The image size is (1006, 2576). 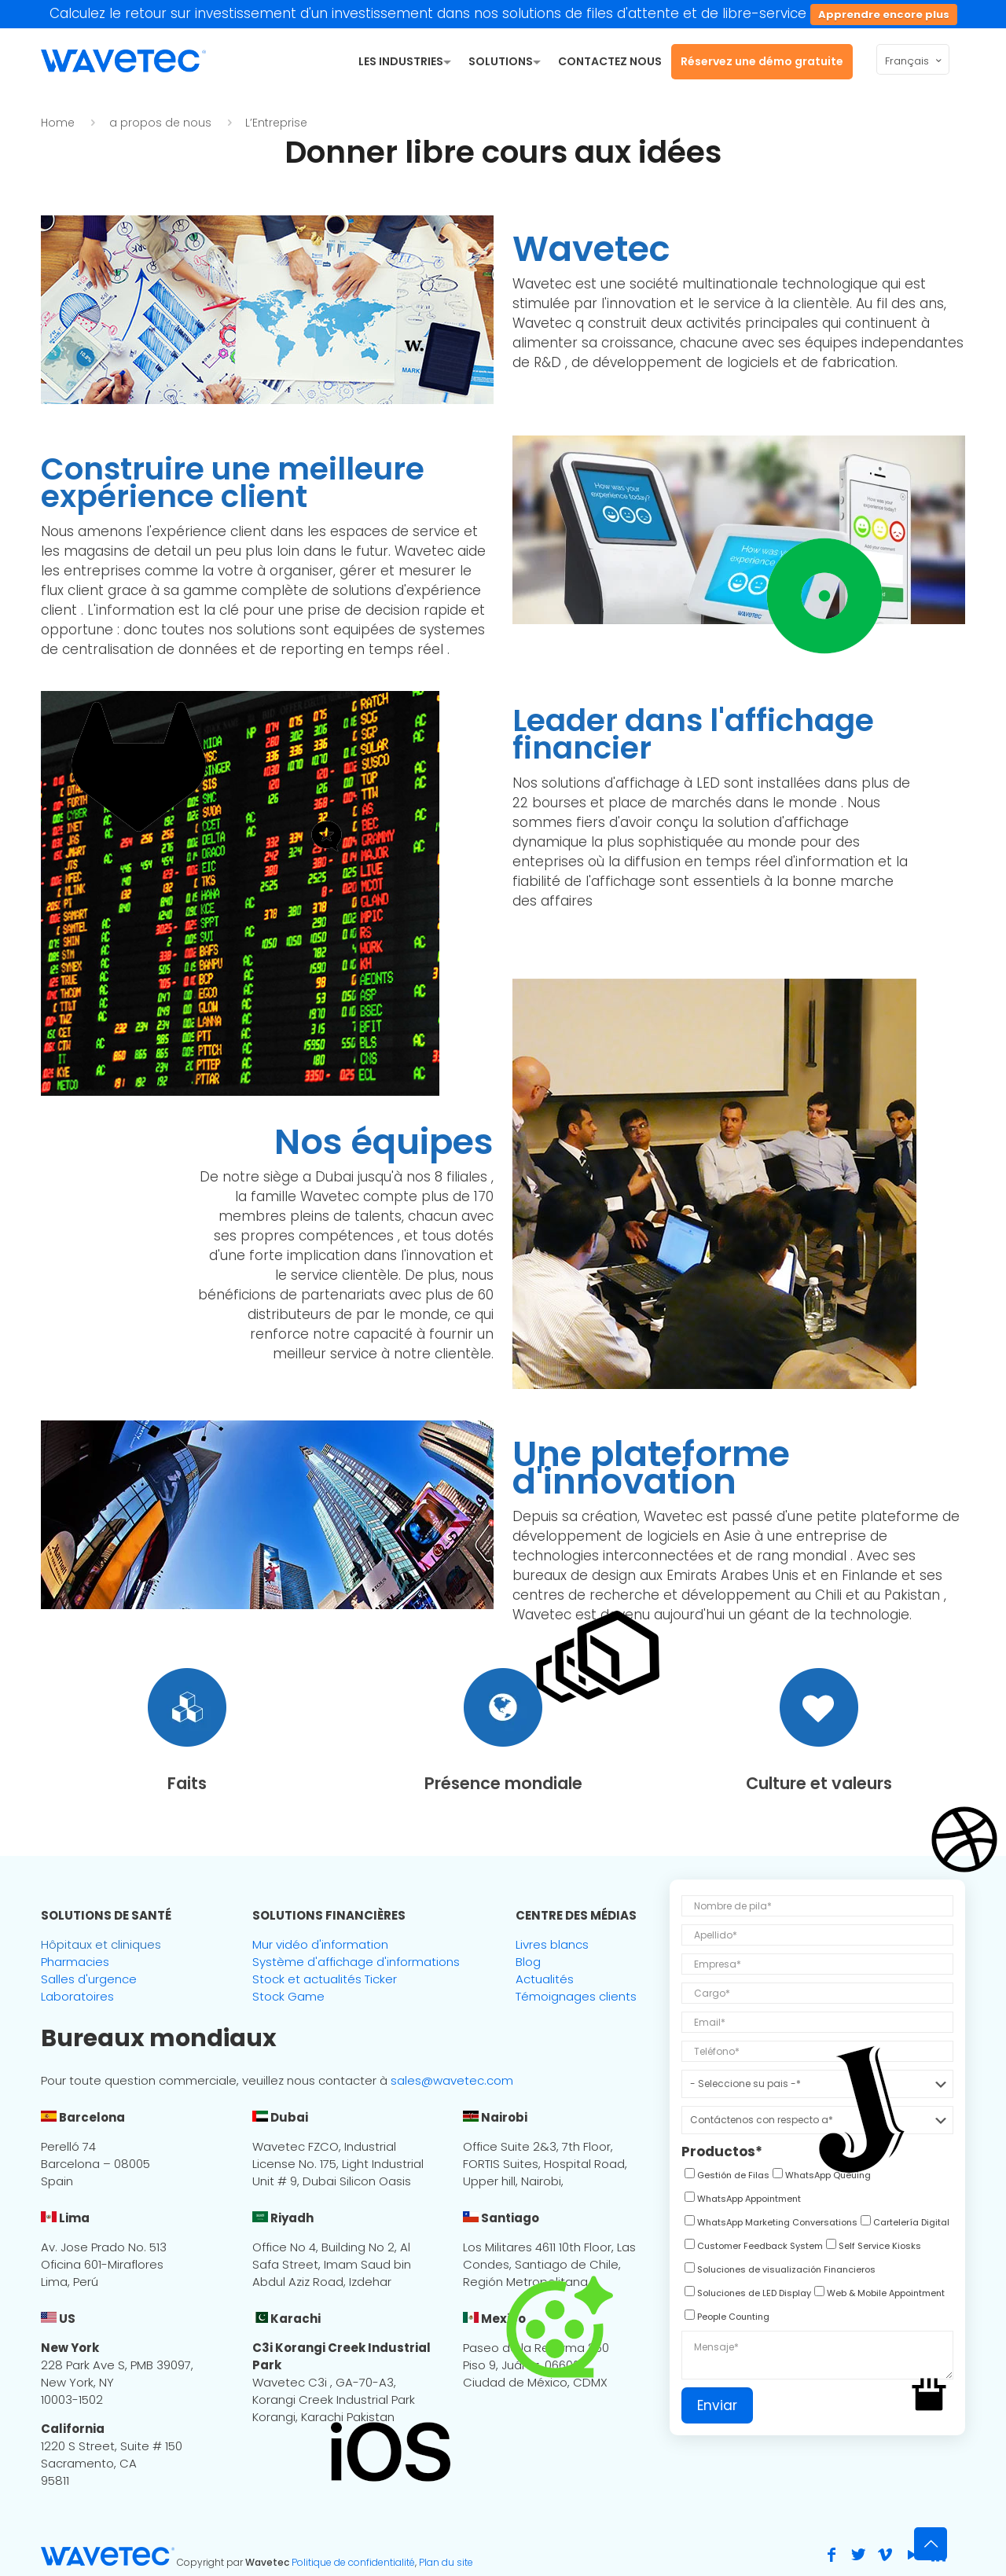 What do you see at coordinates (555, 2329) in the screenshot?
I see `access AI-powered video editing tools` at bounding box center [555, 2329].